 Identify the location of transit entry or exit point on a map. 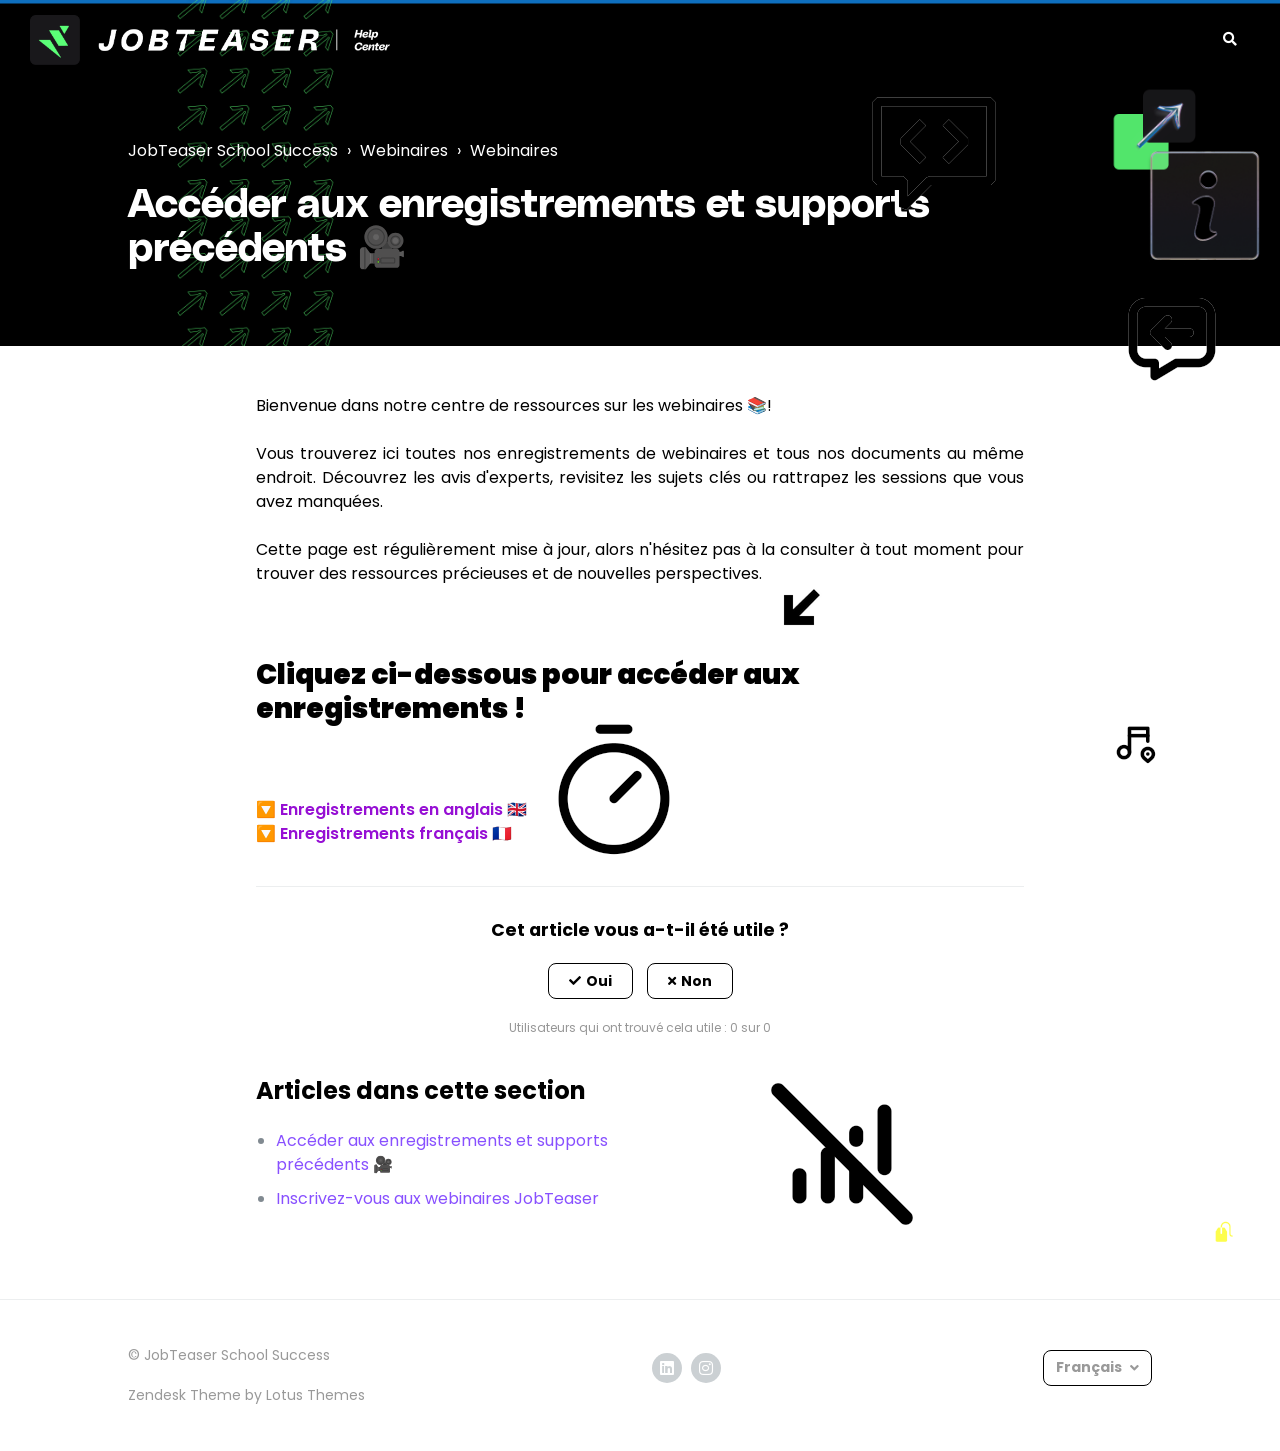
(802, 607).